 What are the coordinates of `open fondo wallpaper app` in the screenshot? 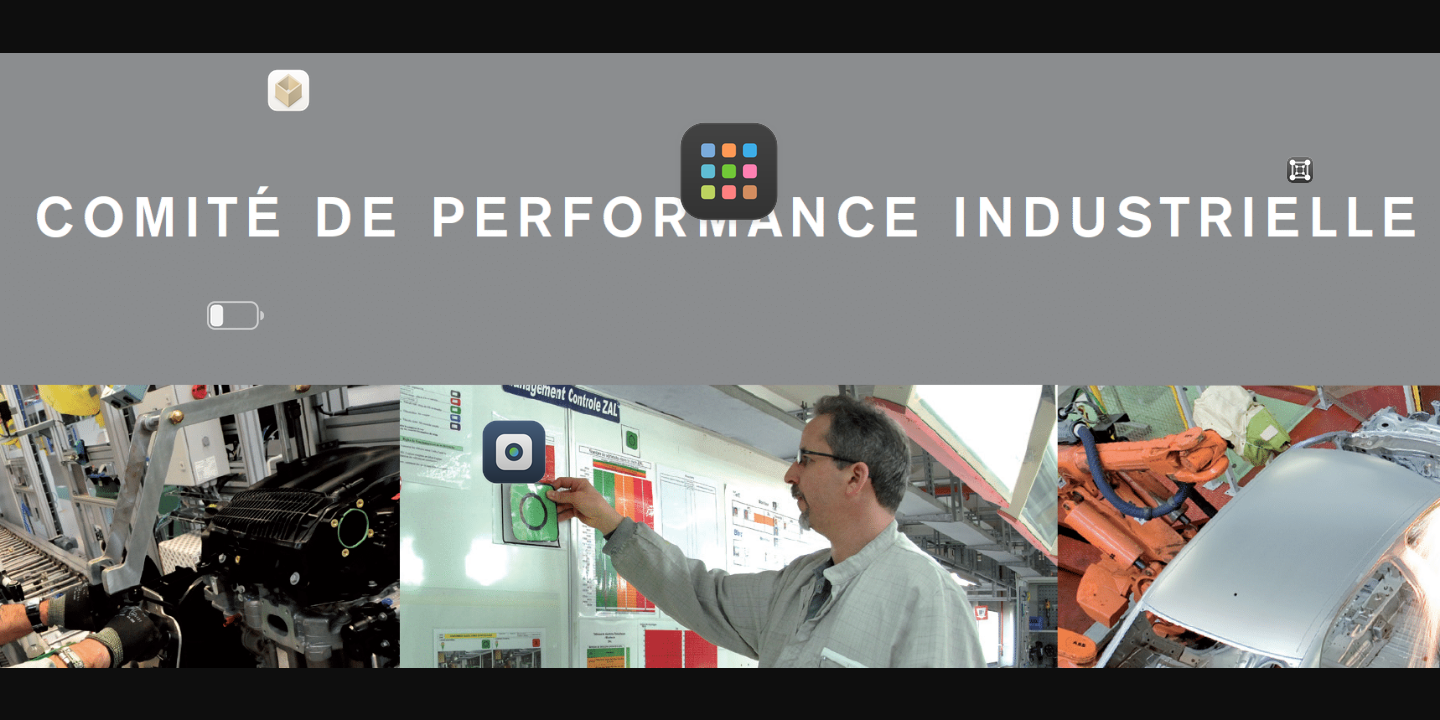 It's located at (514, 452).